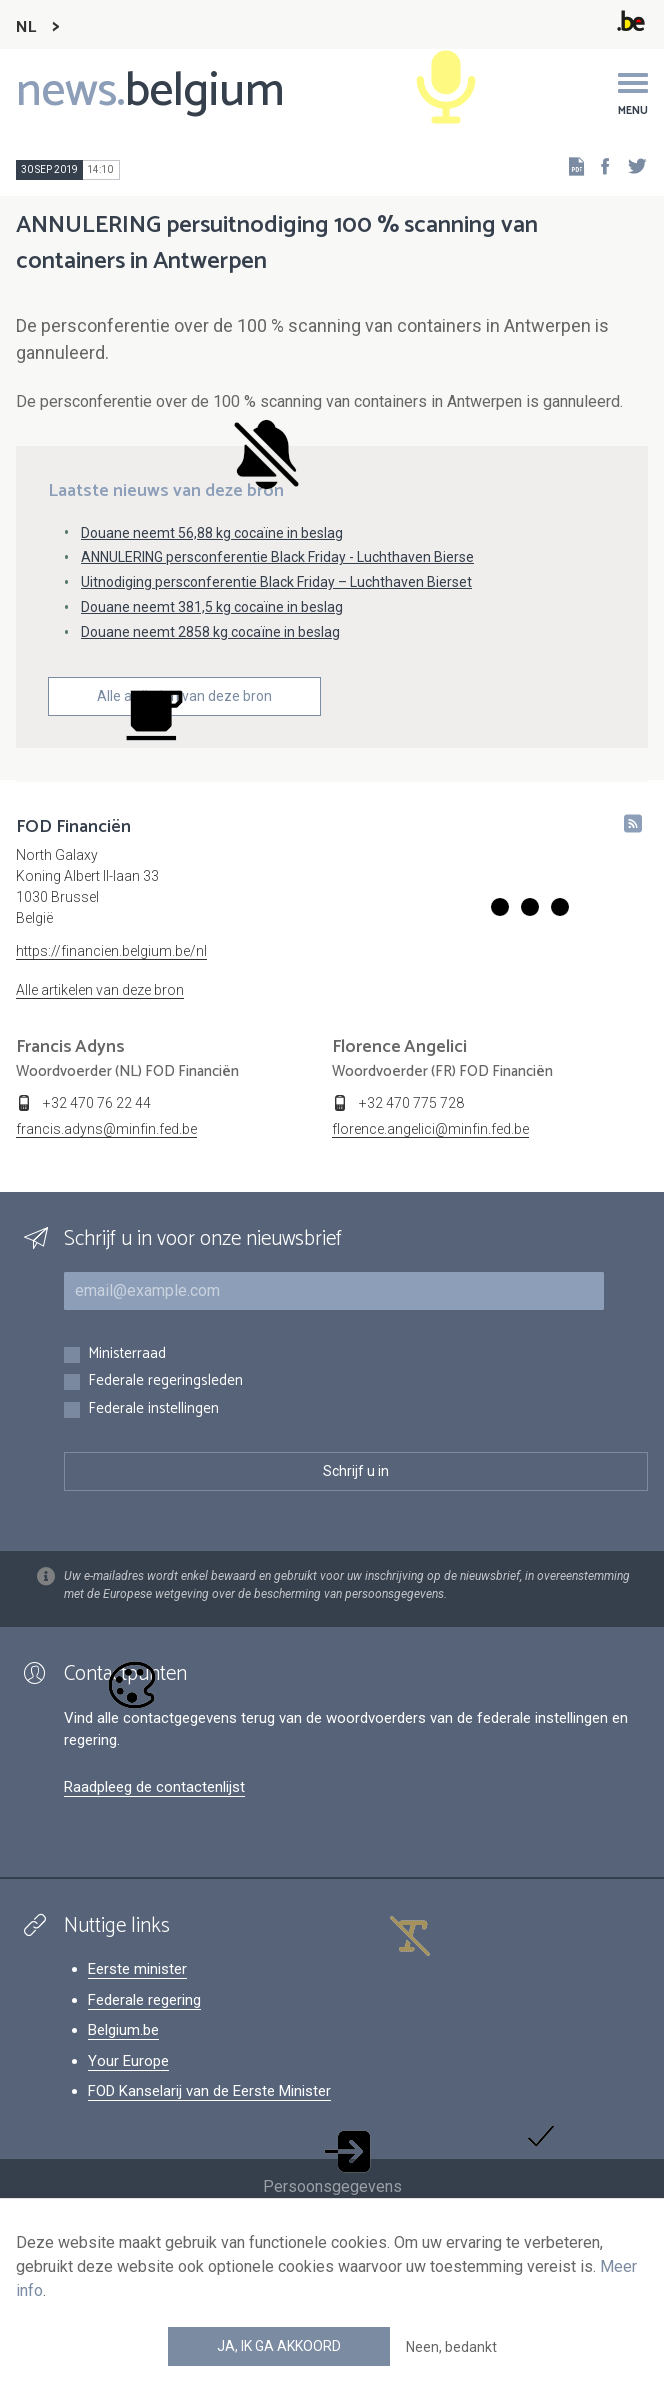 This screenshot has height=2398, width=664. Describe the element at coordinates (530, 907) in the screenshot. I see `access more options or actions` at that location.